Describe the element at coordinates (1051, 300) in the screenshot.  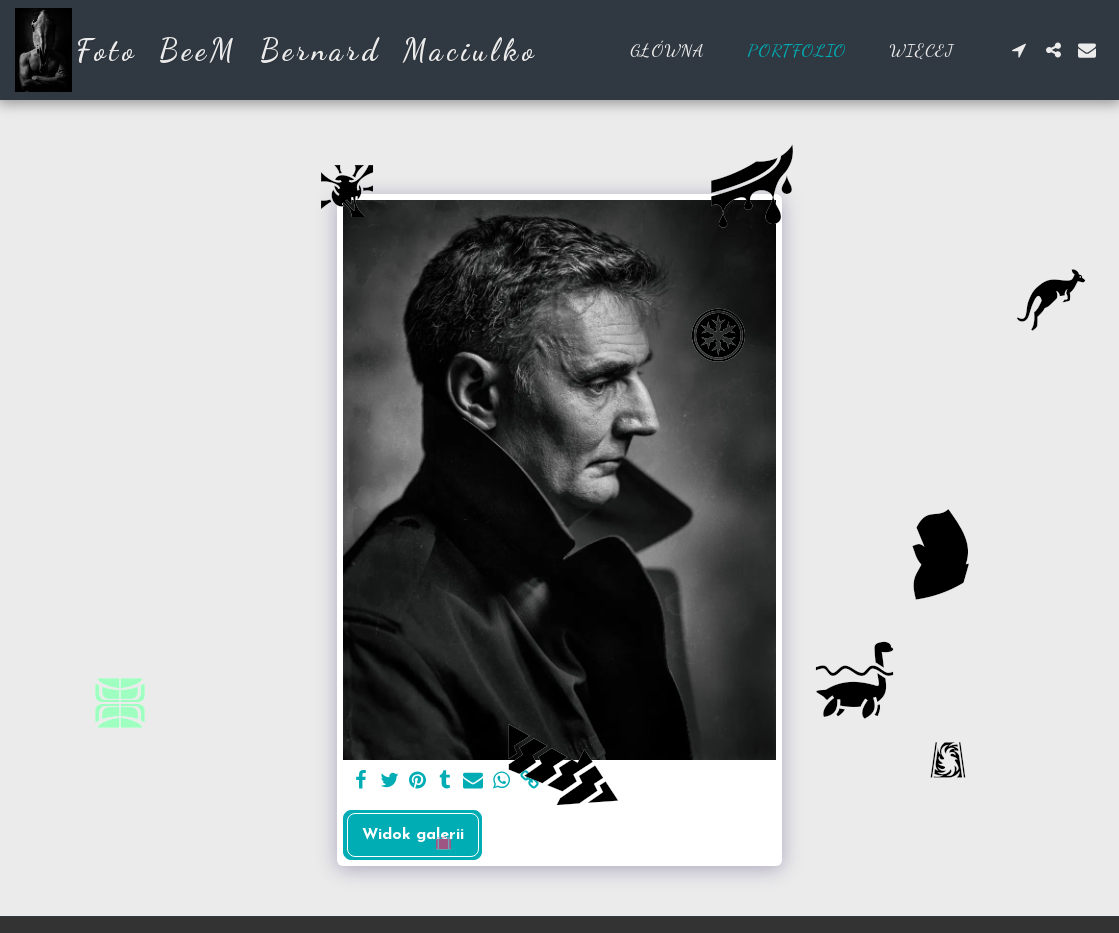
I see `indicates australian content or region` at that location.